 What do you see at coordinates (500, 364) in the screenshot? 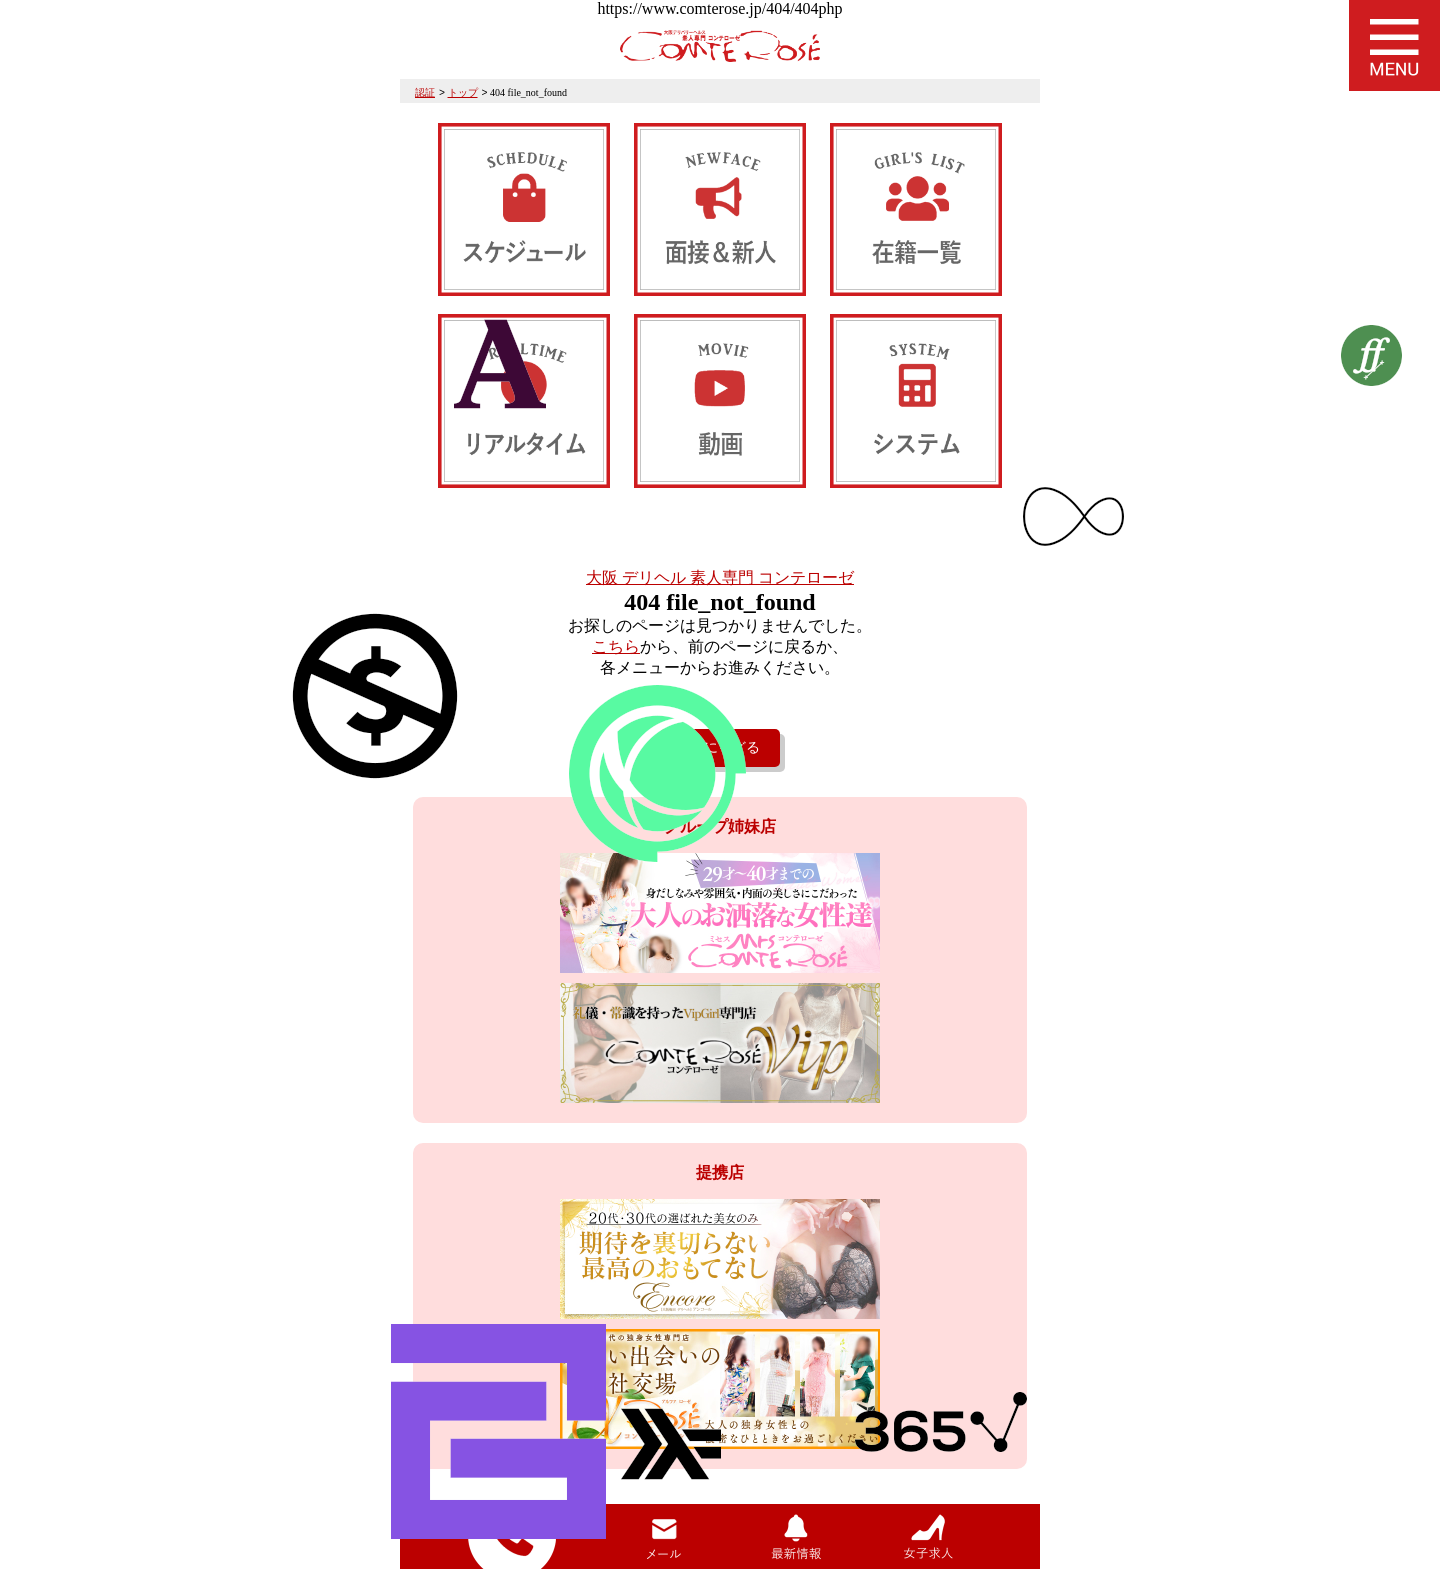
I see `link to academia.edu profile` at bounding box center [500, 364].